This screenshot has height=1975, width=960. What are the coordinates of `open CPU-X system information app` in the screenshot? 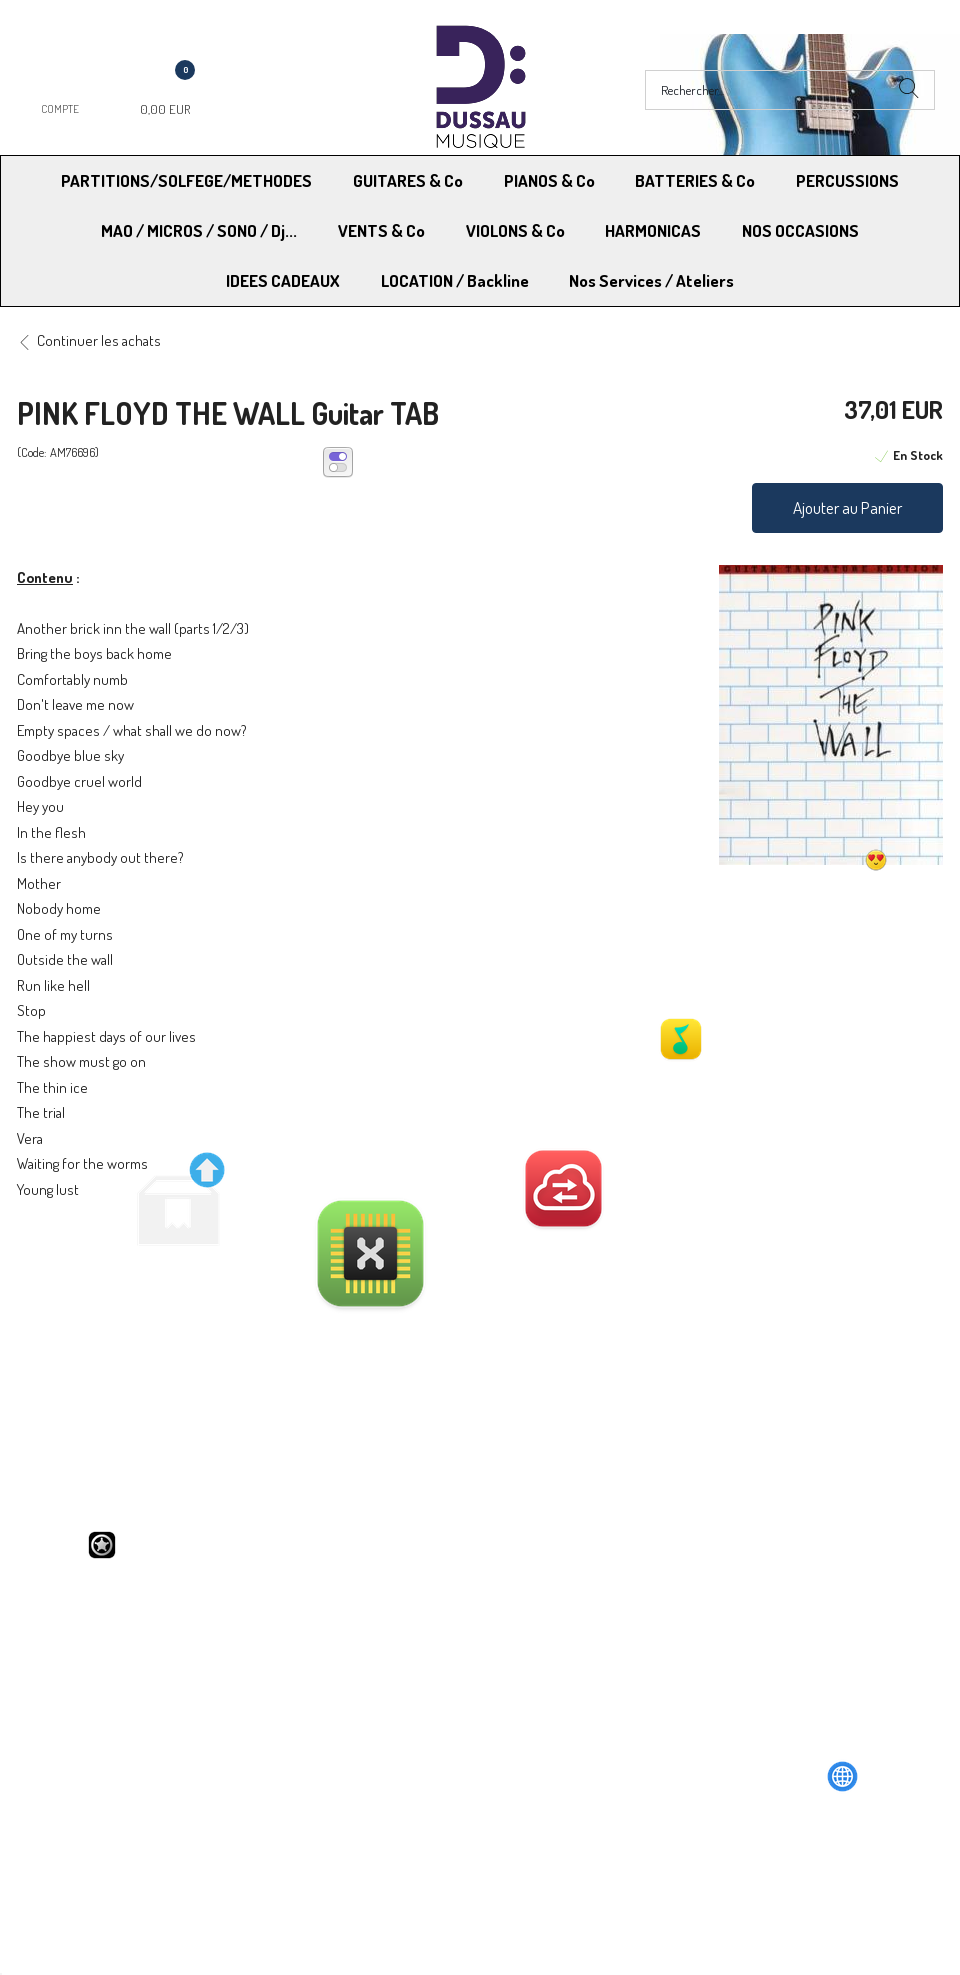 It's located at (370, 1253).